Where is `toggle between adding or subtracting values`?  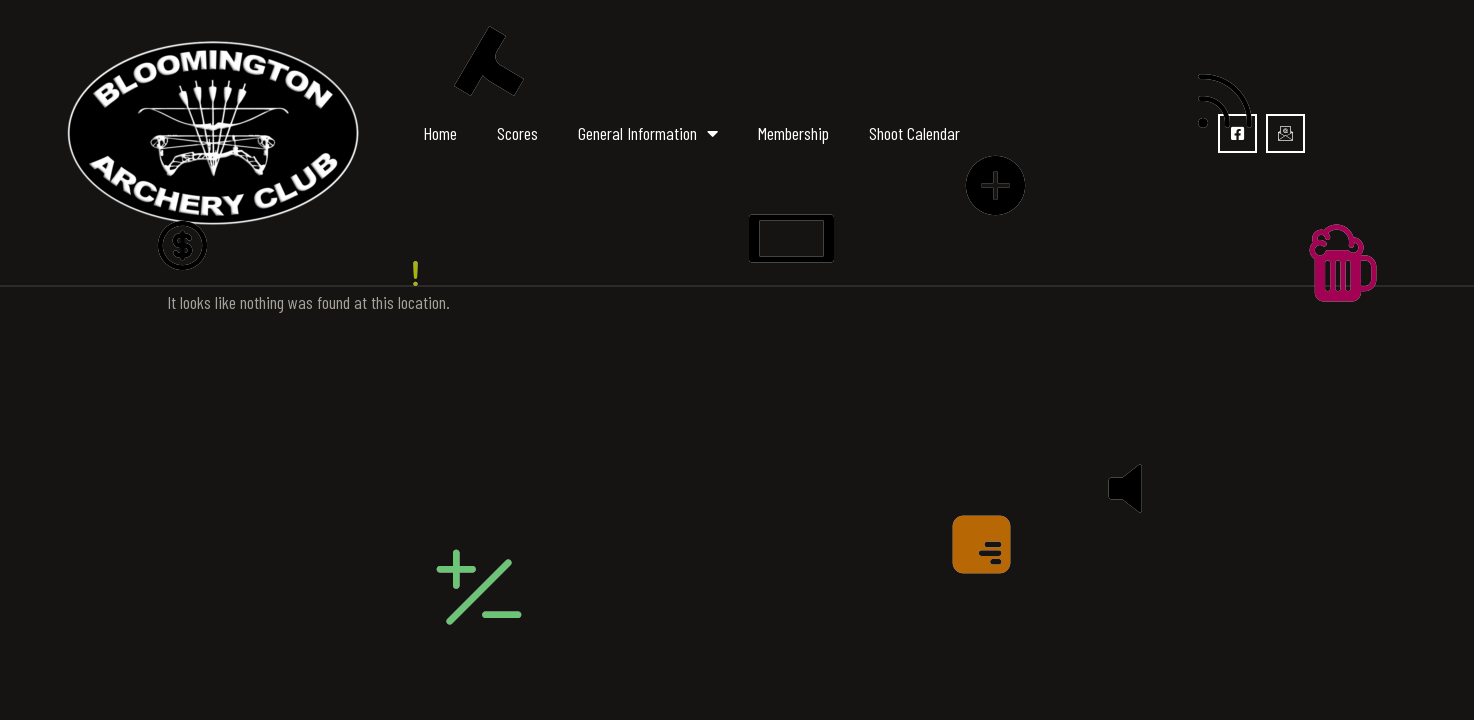 toggle between adding or subtracting values is located at coordinates (479, 592).